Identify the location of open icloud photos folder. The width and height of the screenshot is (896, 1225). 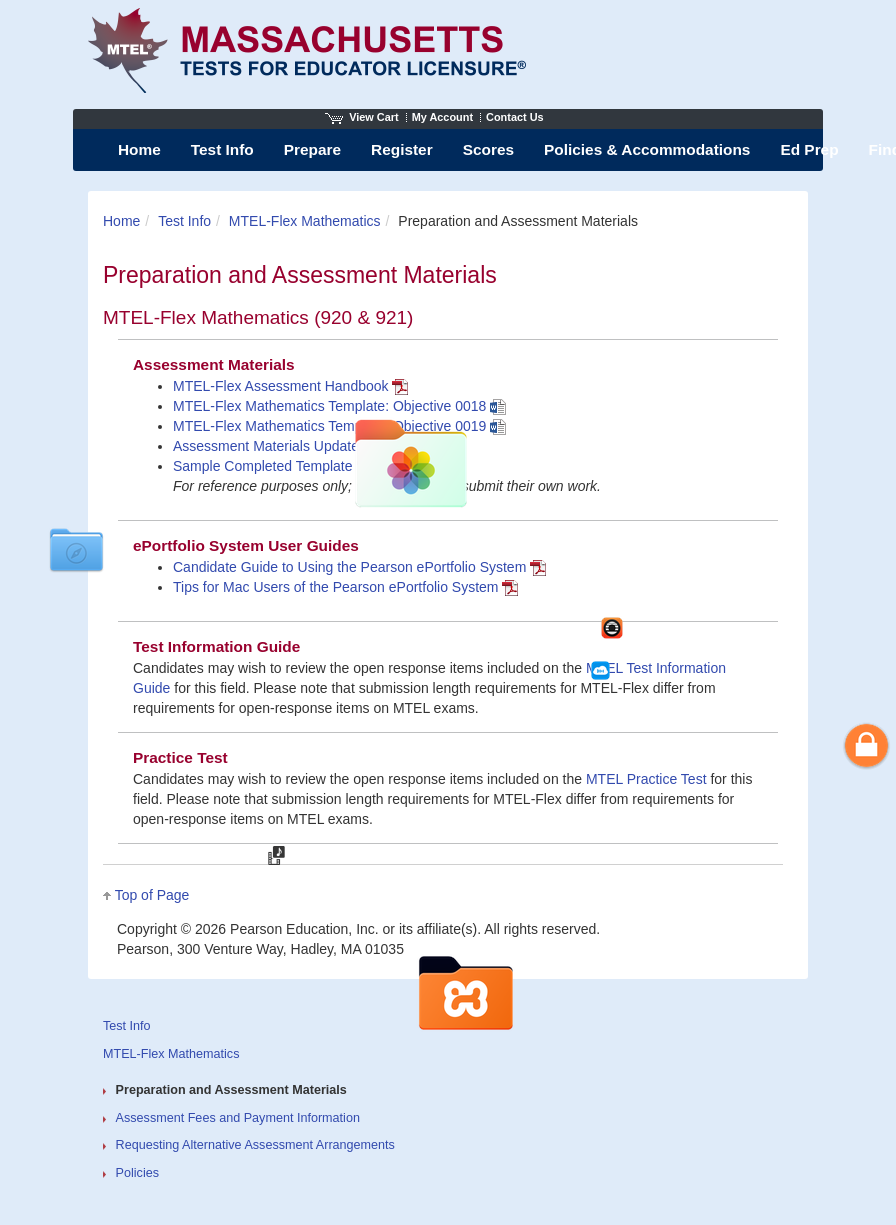
(410, 466).